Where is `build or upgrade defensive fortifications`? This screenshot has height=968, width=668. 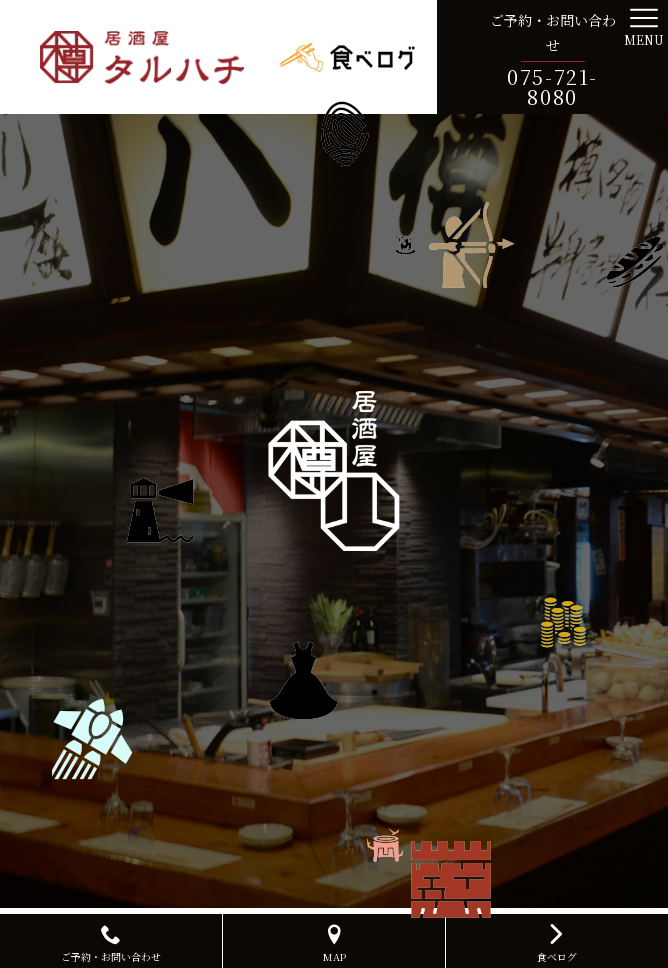
build or upgrade defensive fortifications is located at coordinates (451, 878).